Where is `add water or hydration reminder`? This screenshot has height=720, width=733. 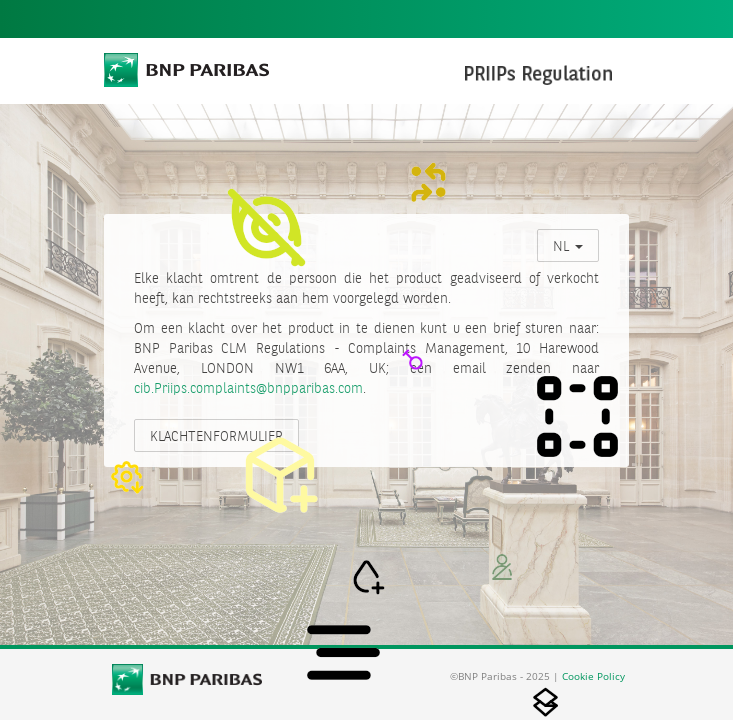 add water or hydration reminder is located at coordinates (366, 576).